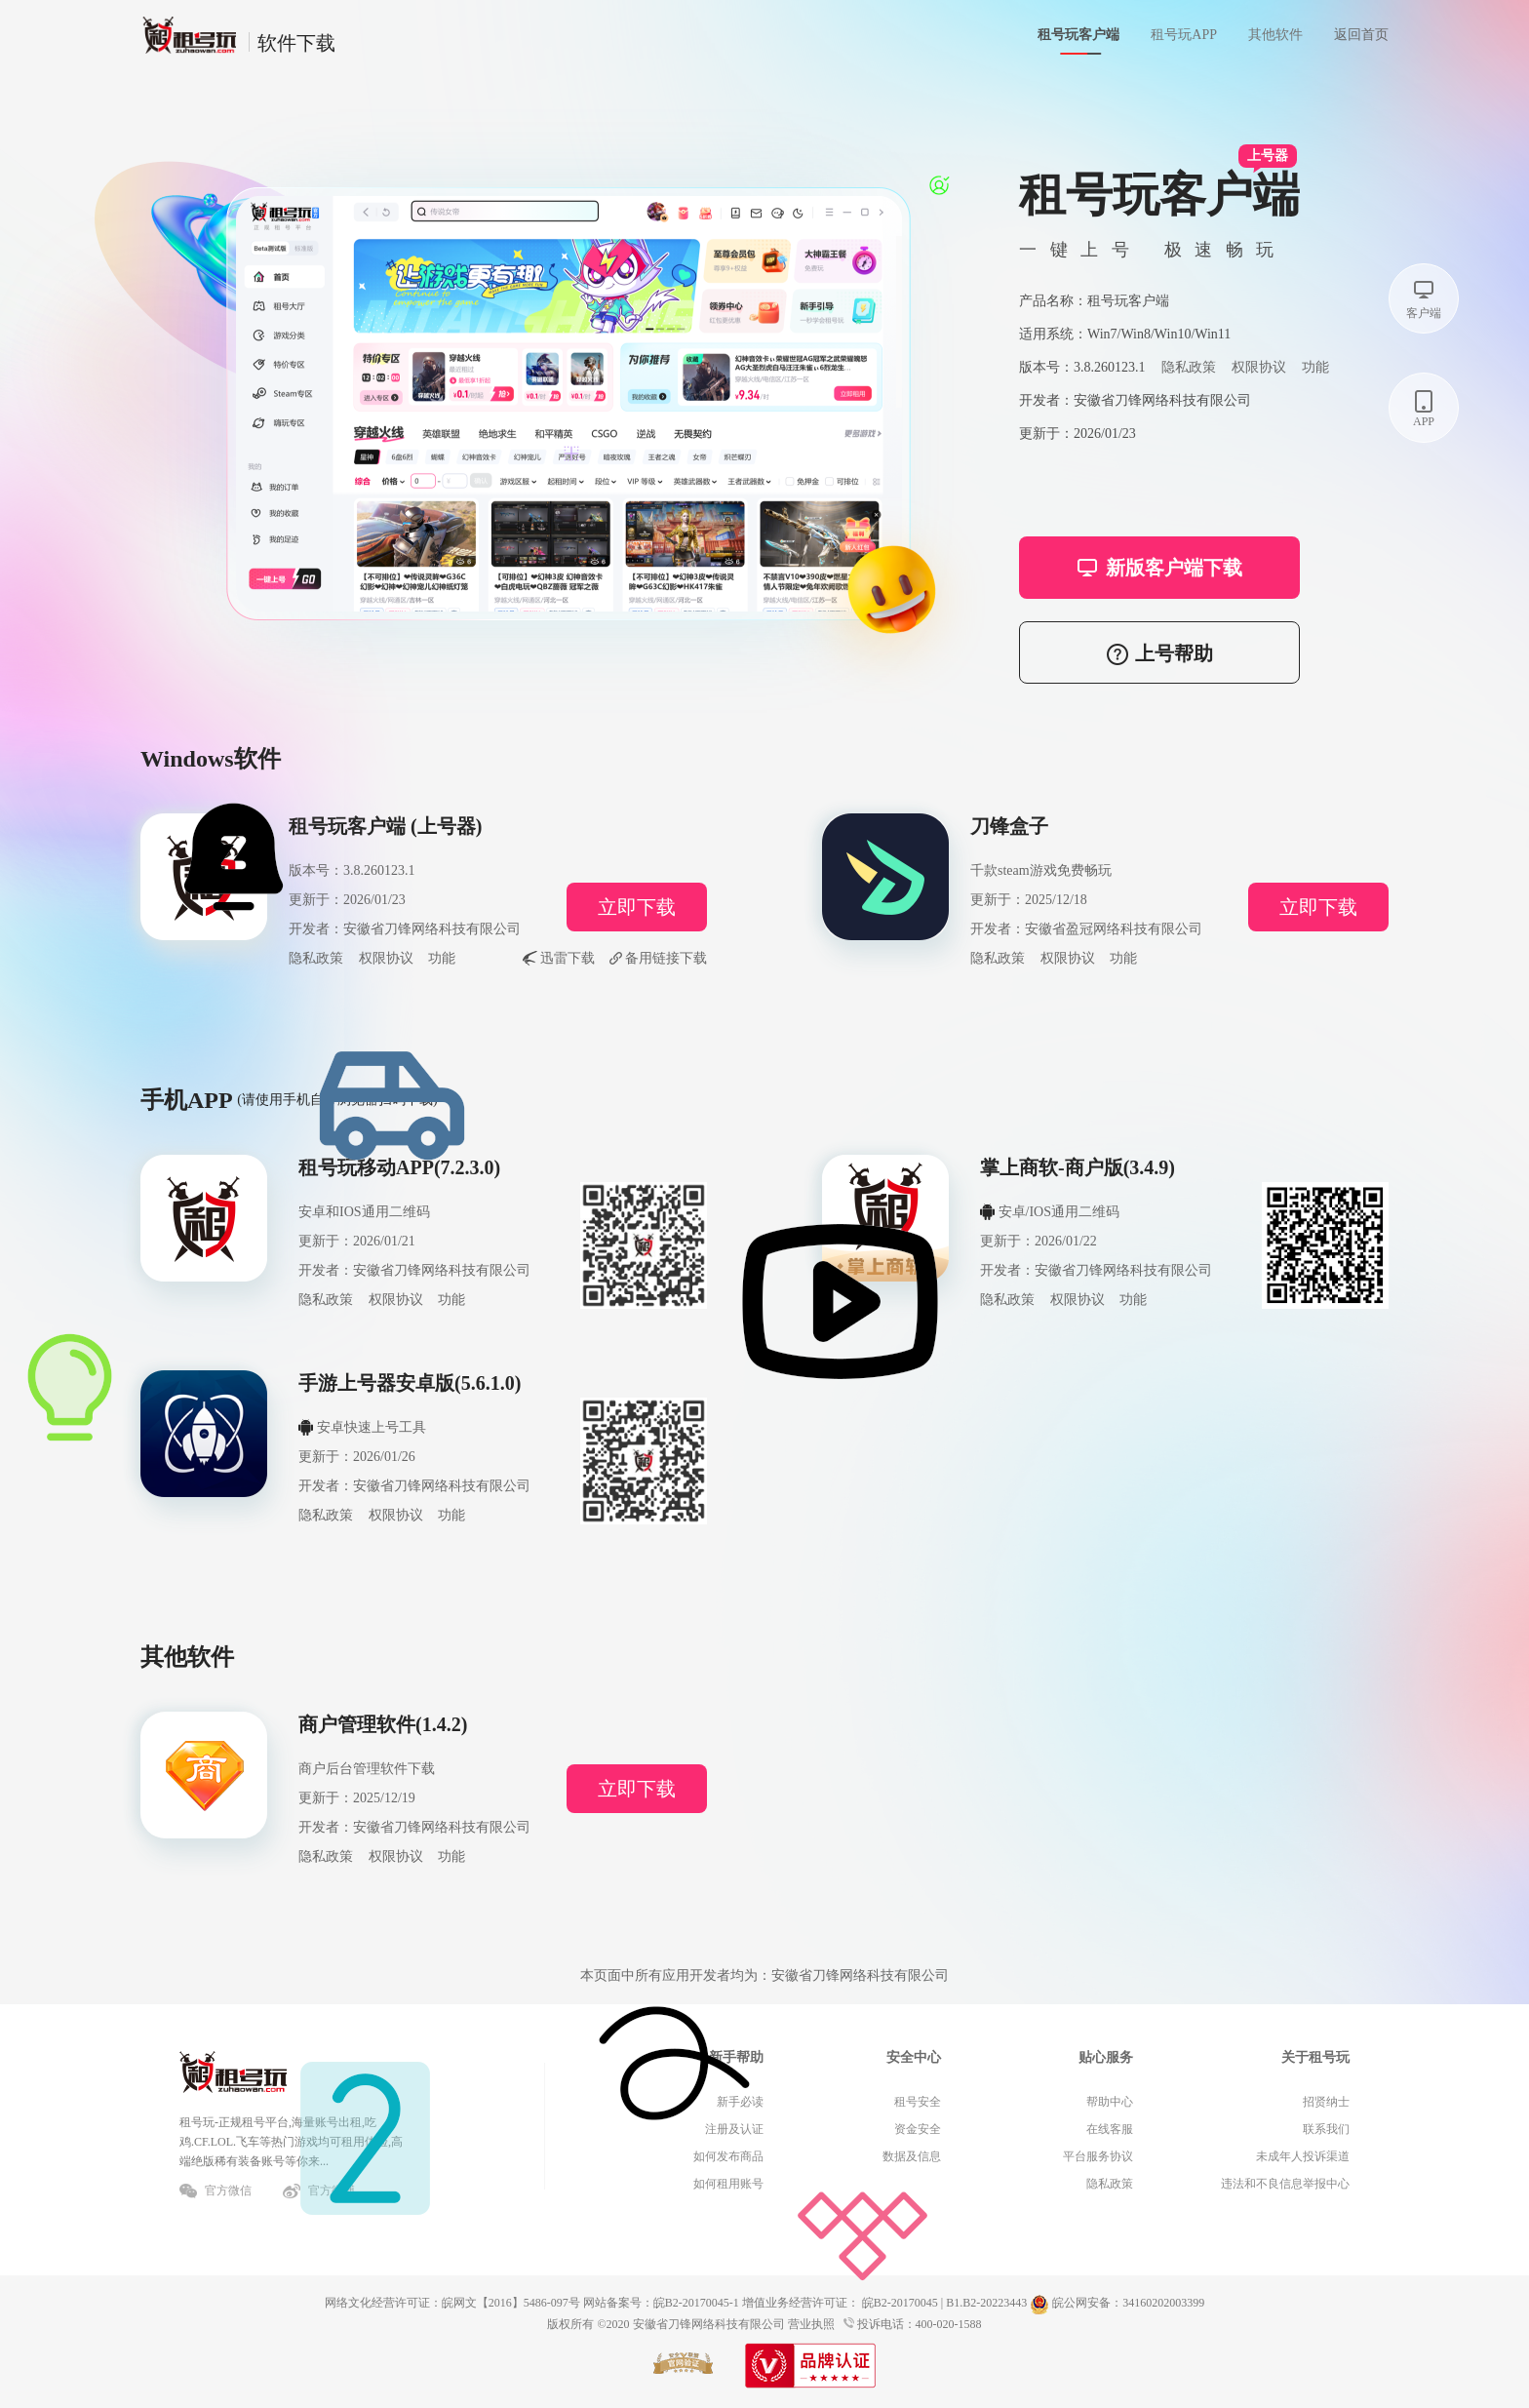  What do you see at coordinates (571, 454) in the screenshot?
I see `apply inner borders to selected cells` at bounding box center [571, 454].